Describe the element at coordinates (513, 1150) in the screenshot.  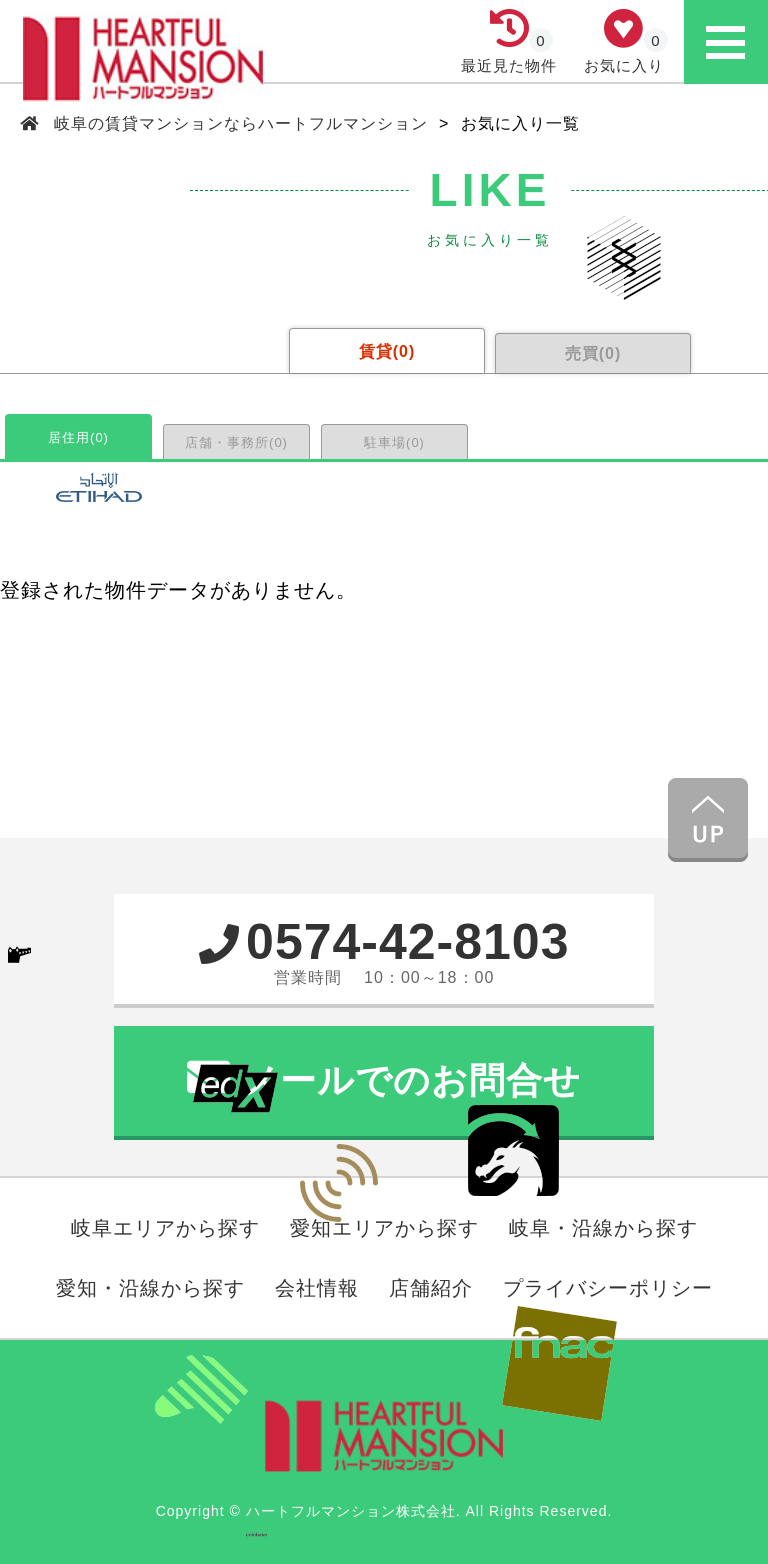
I see `open LightBurn laser cutting software` at that location.